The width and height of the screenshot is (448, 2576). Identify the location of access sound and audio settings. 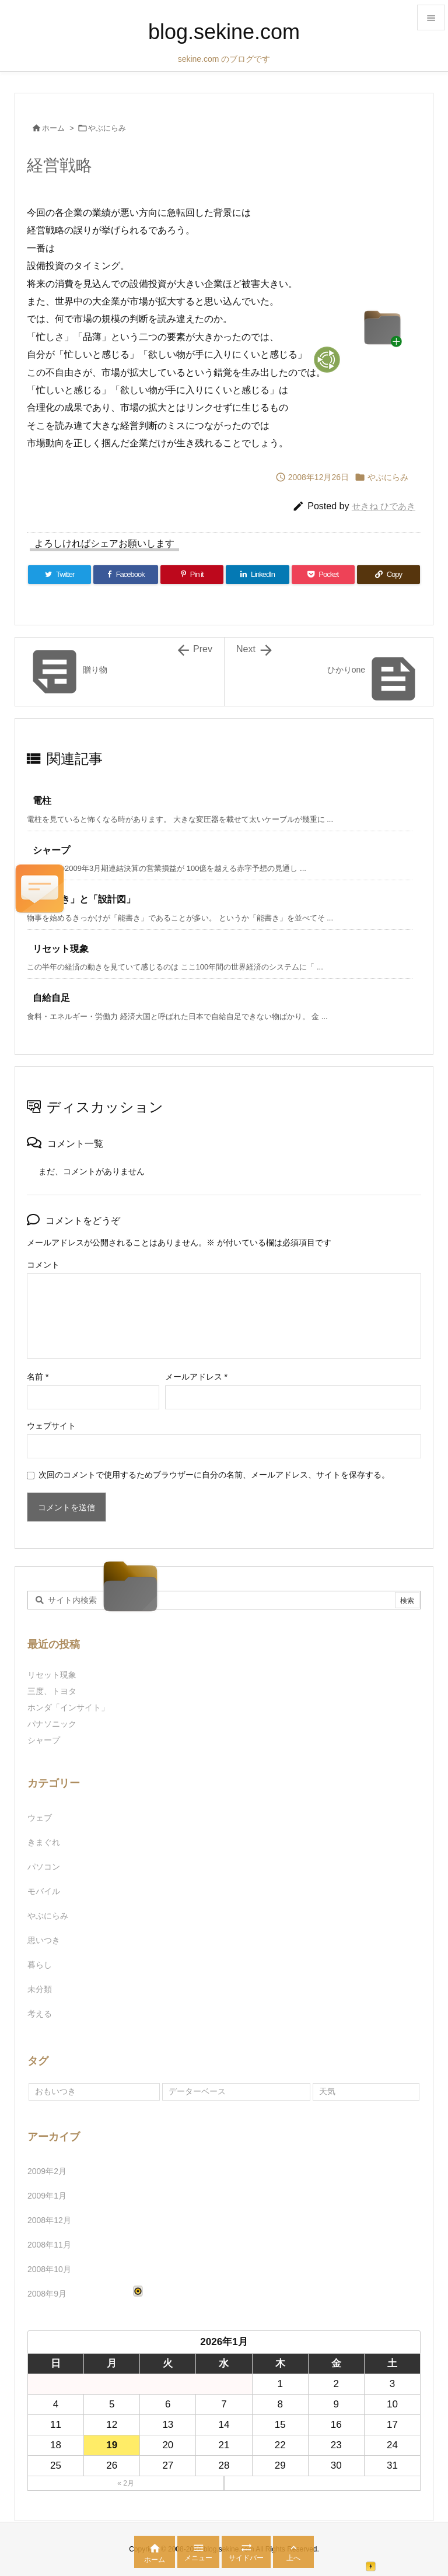
(138, 2291).